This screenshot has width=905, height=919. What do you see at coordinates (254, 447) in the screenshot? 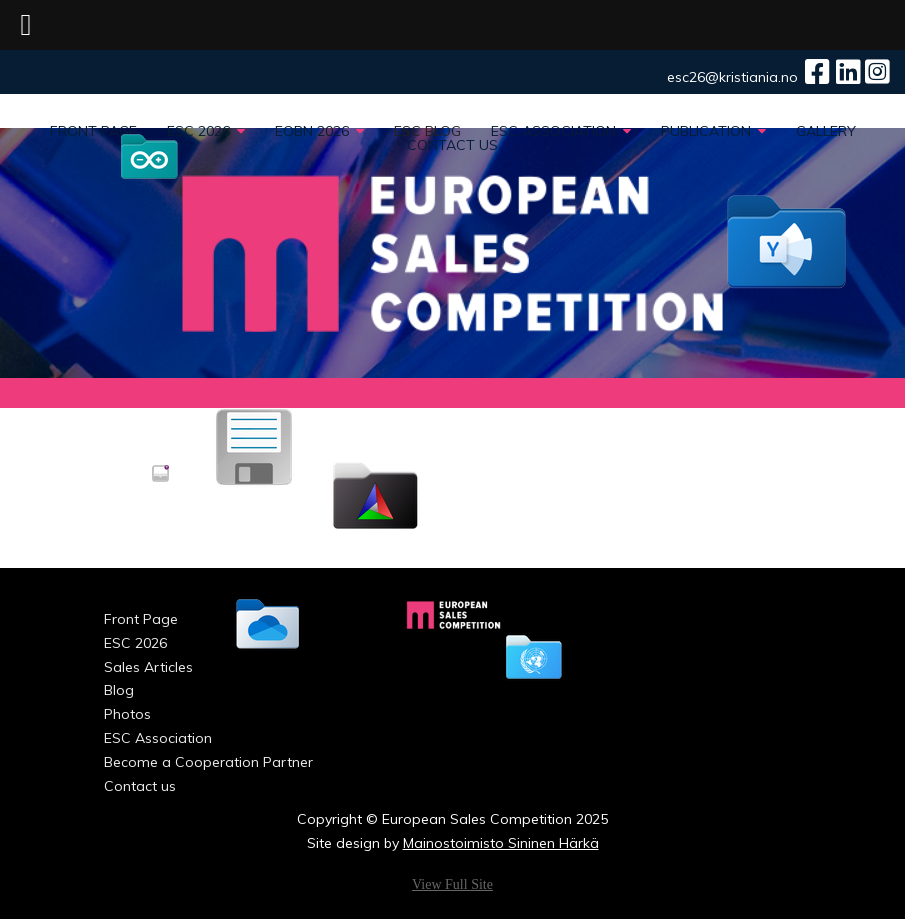
I see `save file or document` at bounding box center [254, 447].